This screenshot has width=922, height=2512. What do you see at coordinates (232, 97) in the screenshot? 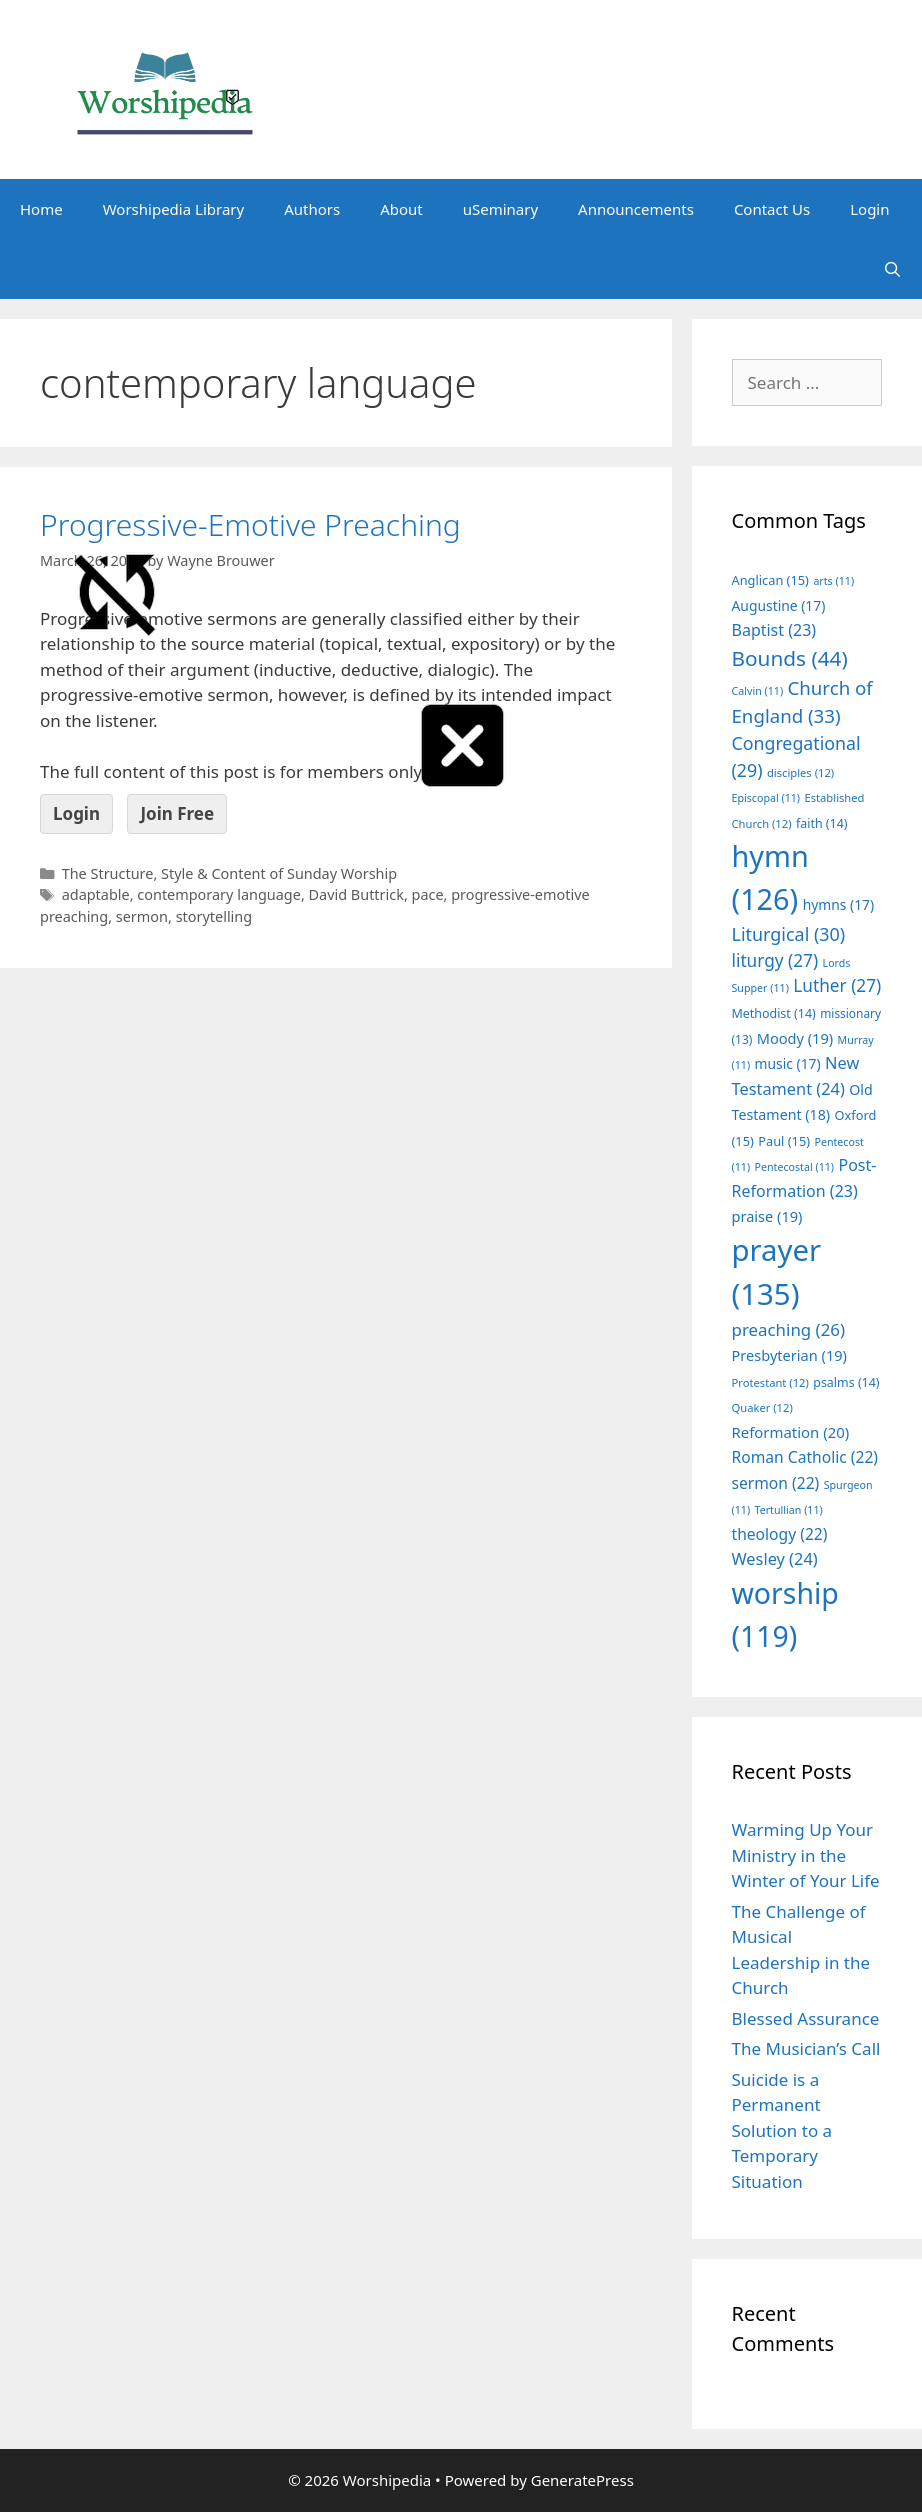
I see `mark a location as visited` at bounding box center [232, 97].